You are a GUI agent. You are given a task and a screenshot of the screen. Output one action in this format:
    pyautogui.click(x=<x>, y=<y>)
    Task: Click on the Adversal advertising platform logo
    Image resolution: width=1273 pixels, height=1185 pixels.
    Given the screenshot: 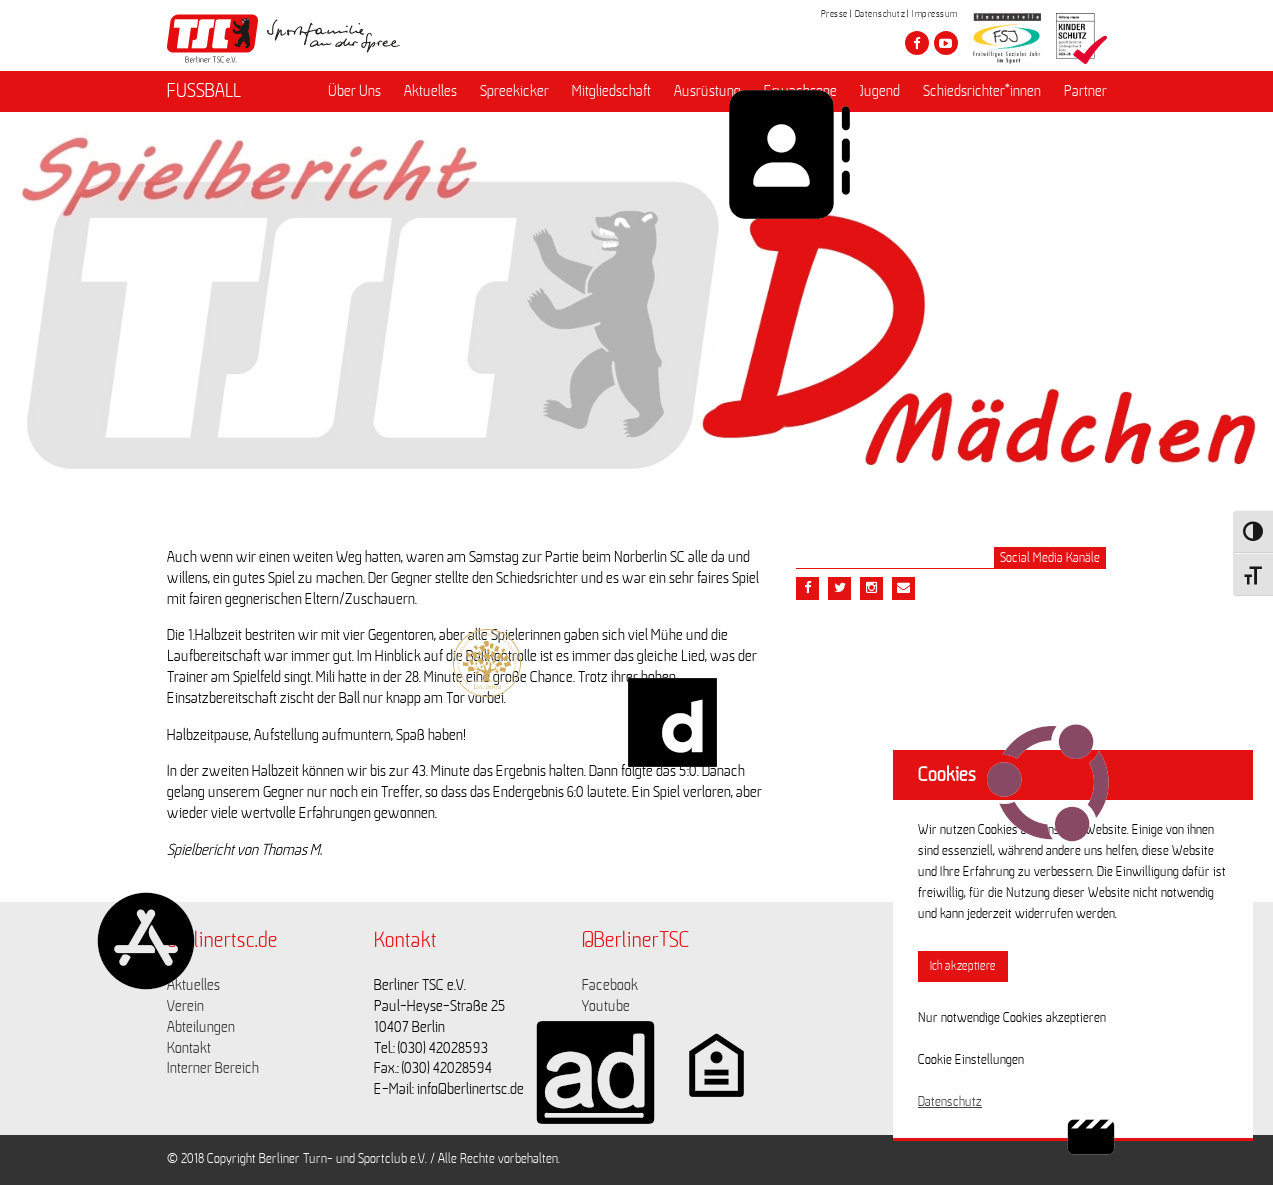 What is the action you would take?
    pyautogui.click(x=595, y=1072)
    